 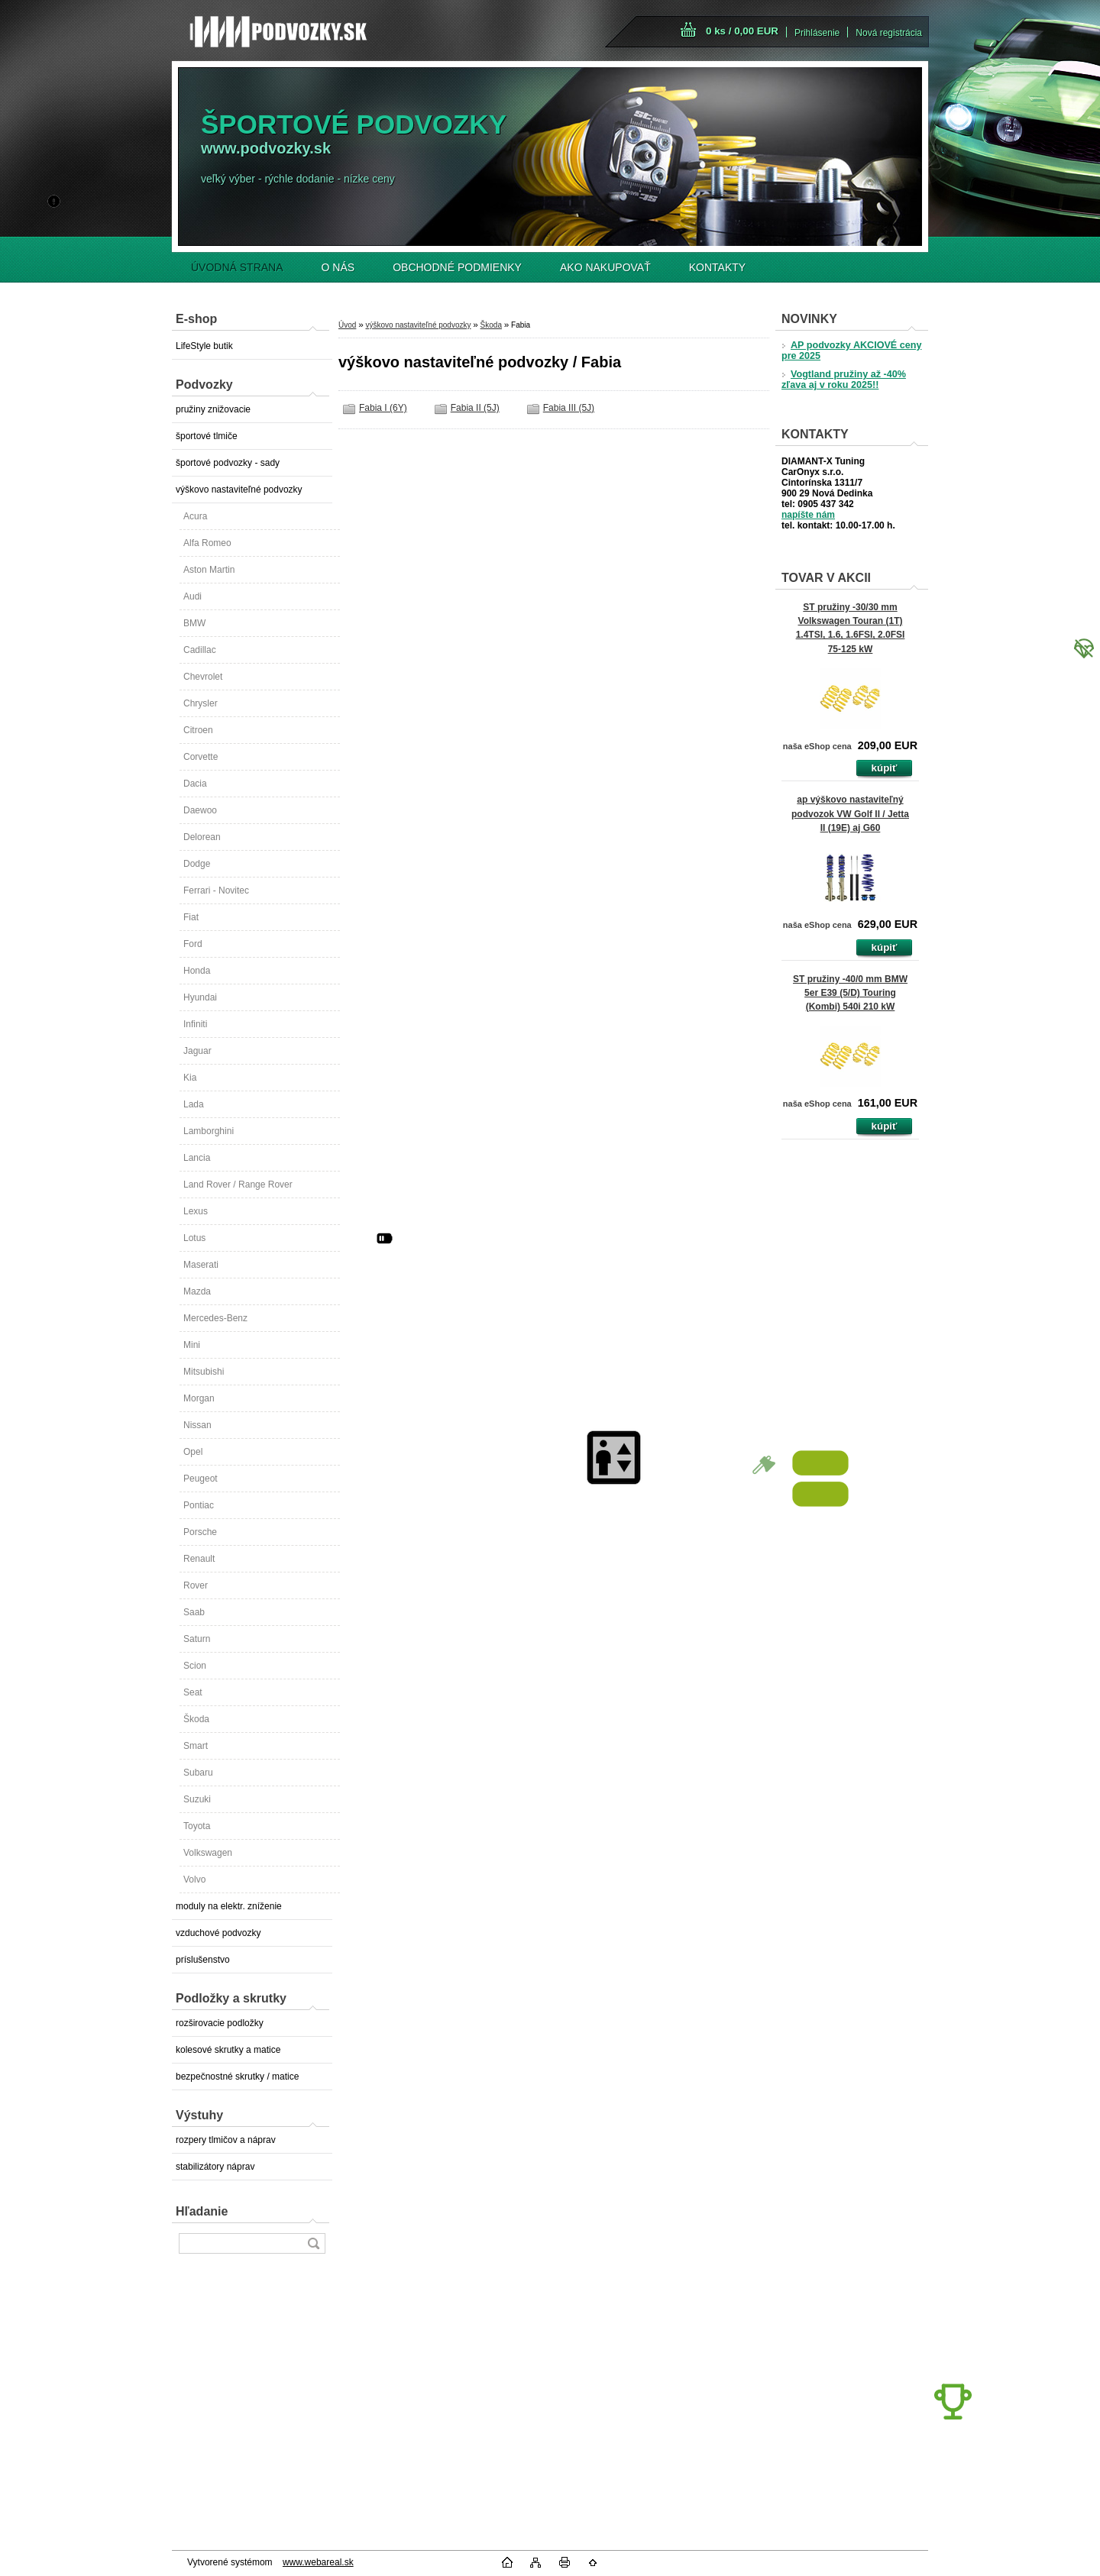 What do you see at coordinates (384, 1238) in the screenshot?
I see `indicates battery level at approximately 50% charge` at bounding box center [384, 1238].